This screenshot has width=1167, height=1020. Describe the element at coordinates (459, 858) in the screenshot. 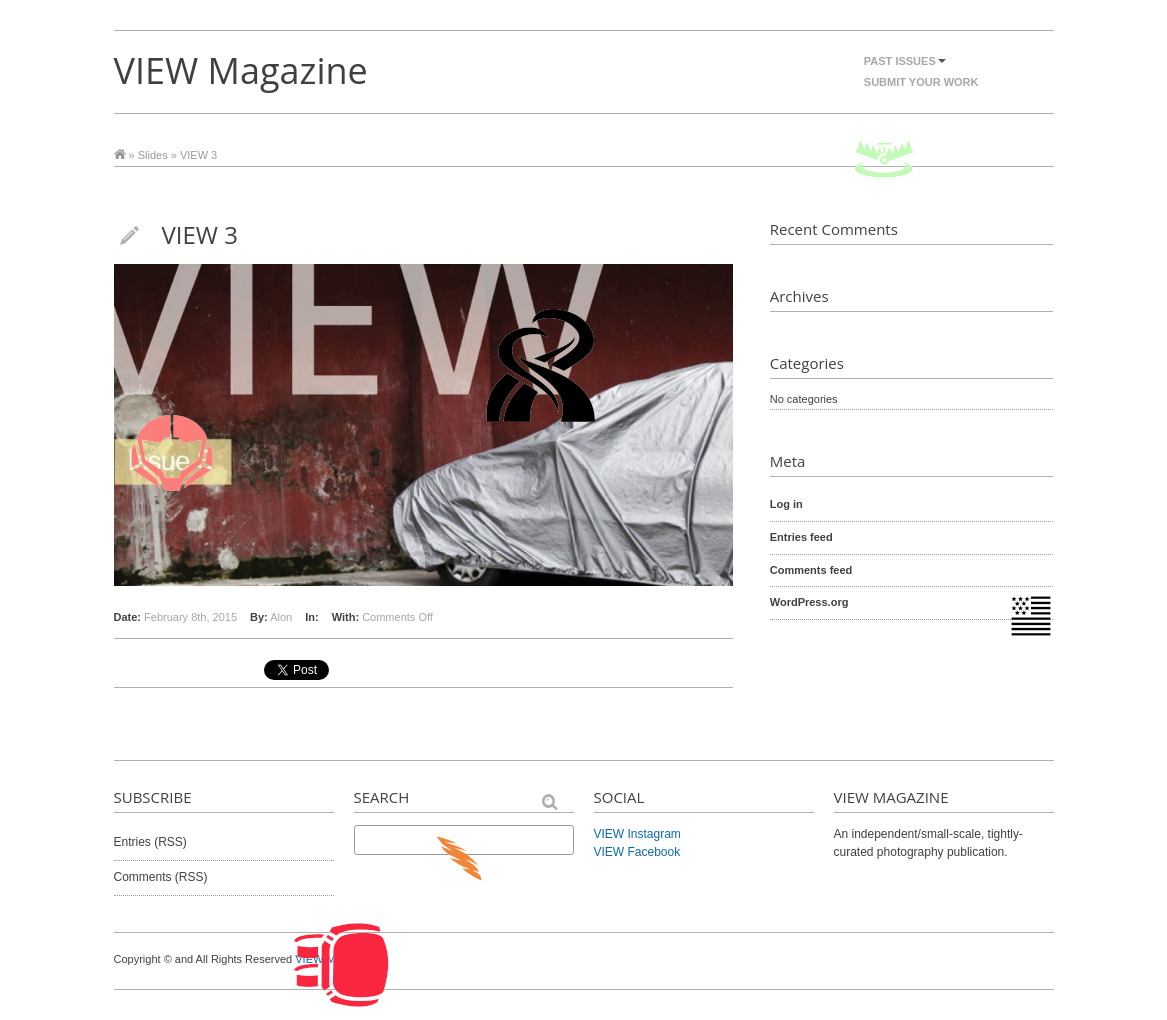

I see `indicates a critical hit or piercing damage in combat` at that location.